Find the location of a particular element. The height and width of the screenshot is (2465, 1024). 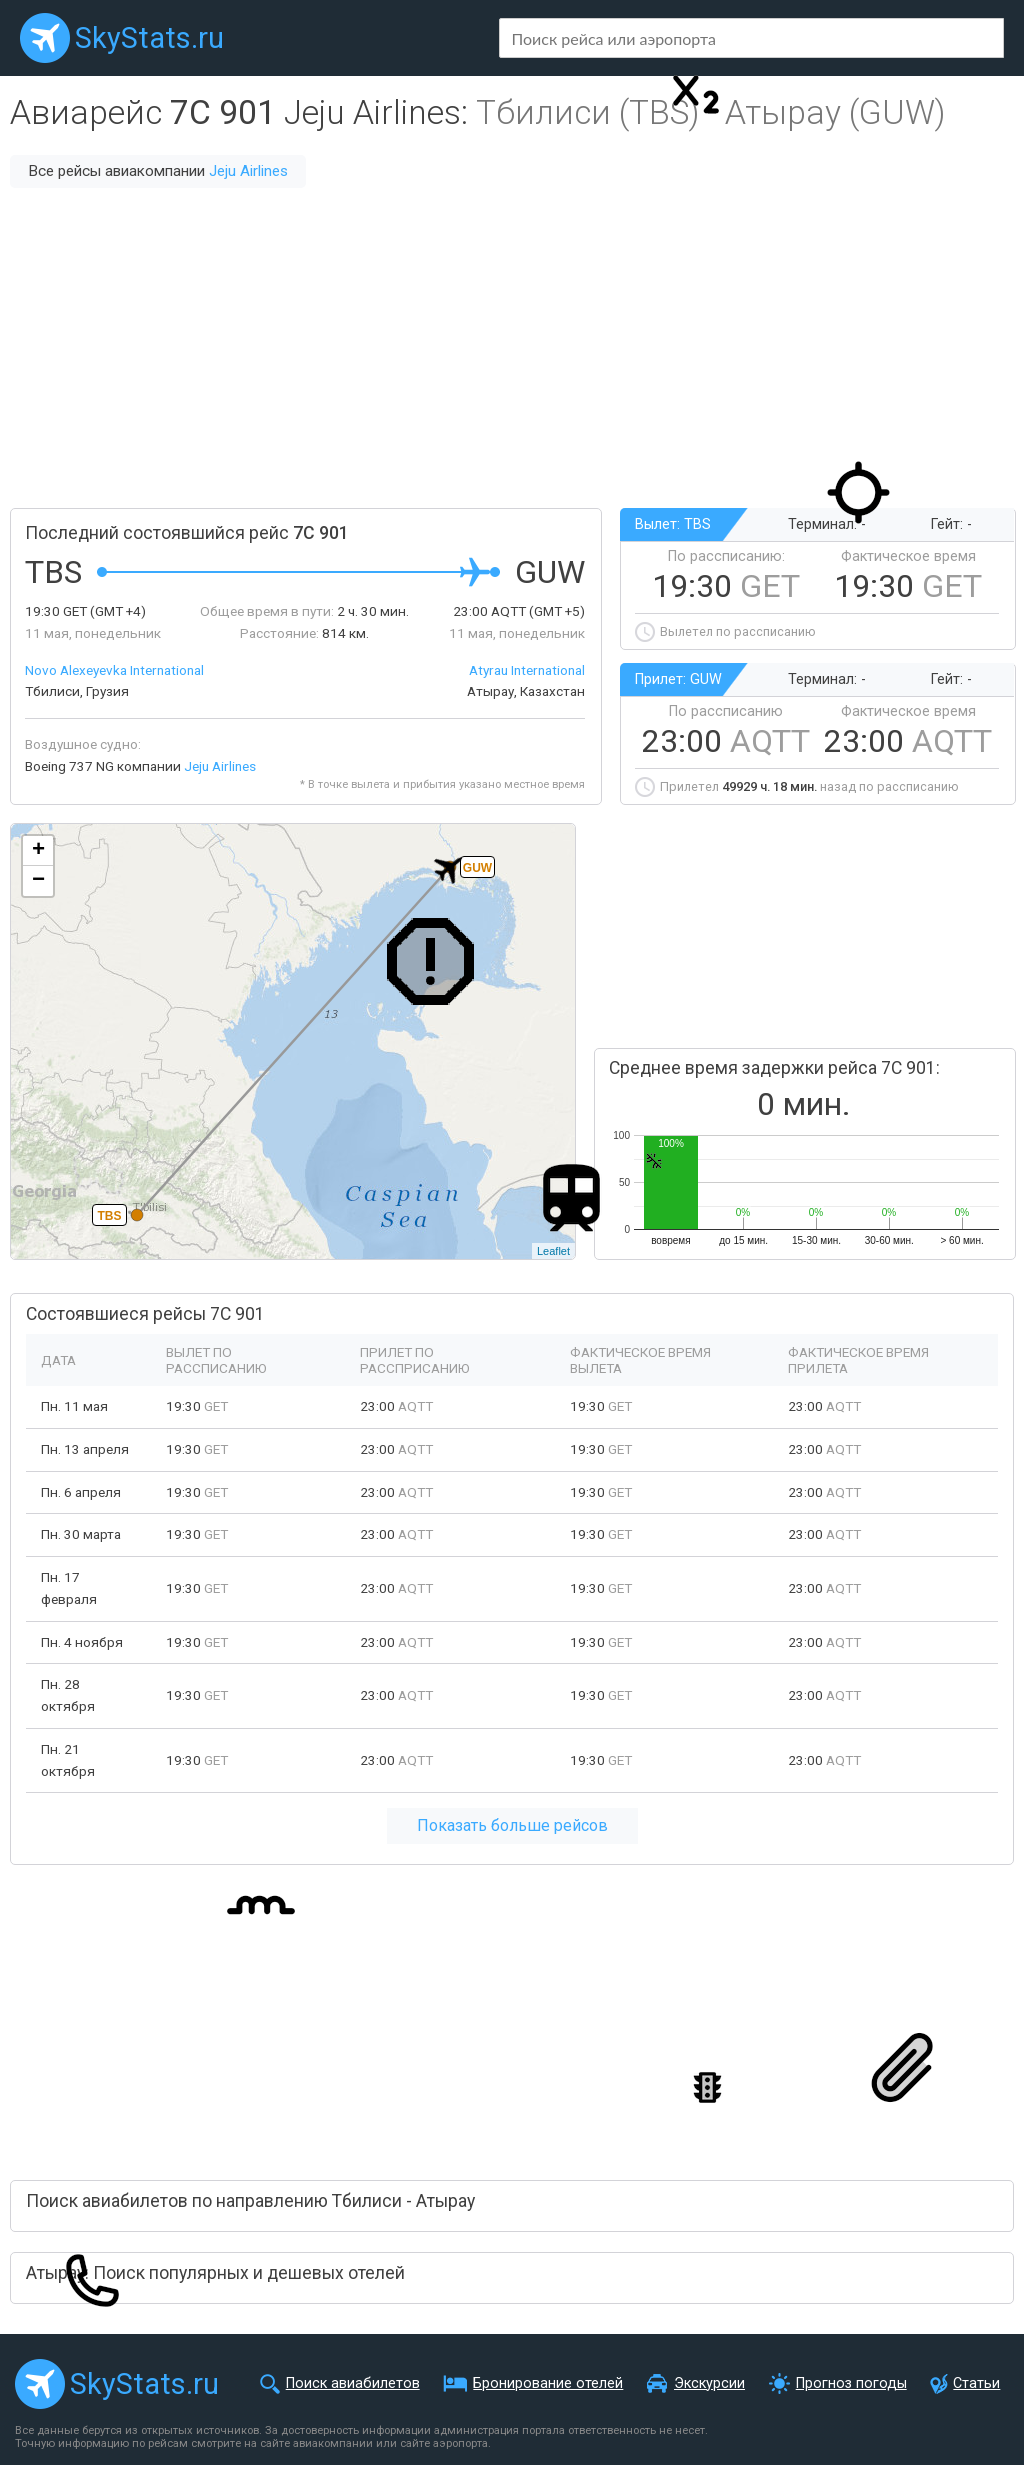

disable light leak effects on photos is located at coordinates (654, 1161).